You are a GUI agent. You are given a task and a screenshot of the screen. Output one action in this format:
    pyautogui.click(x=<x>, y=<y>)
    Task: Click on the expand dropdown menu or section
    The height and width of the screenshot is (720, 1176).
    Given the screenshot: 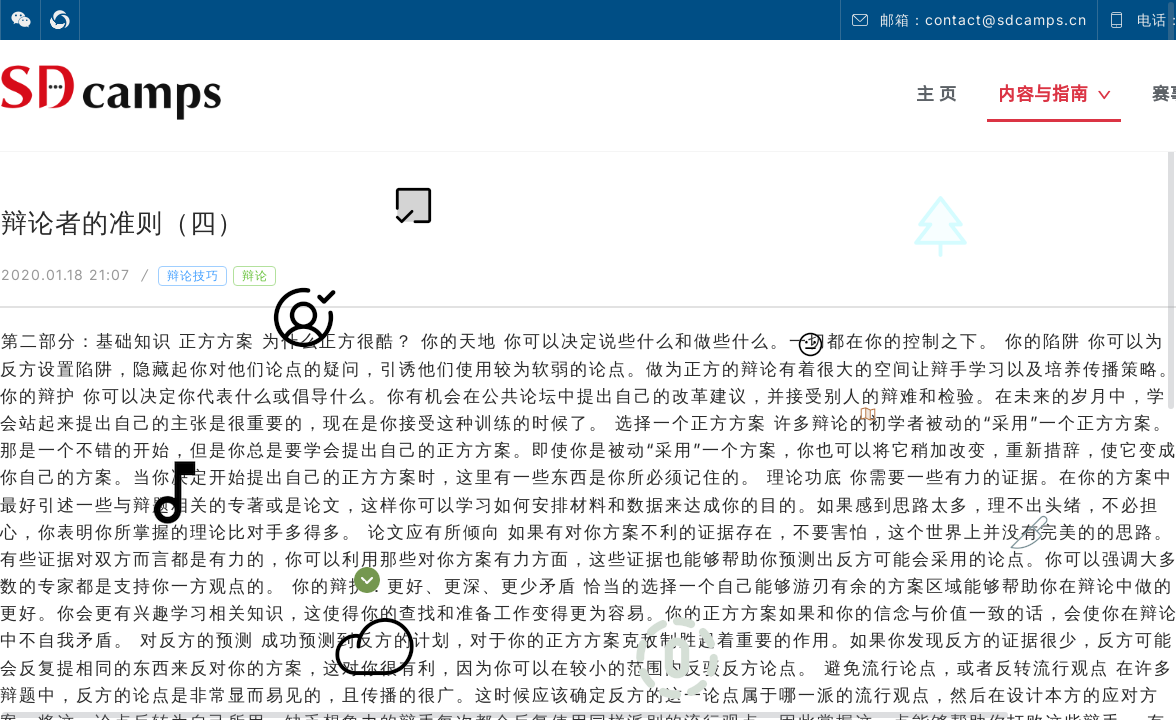 What is the action you would take?
    pyautogui.click(x=367, y=580)
    